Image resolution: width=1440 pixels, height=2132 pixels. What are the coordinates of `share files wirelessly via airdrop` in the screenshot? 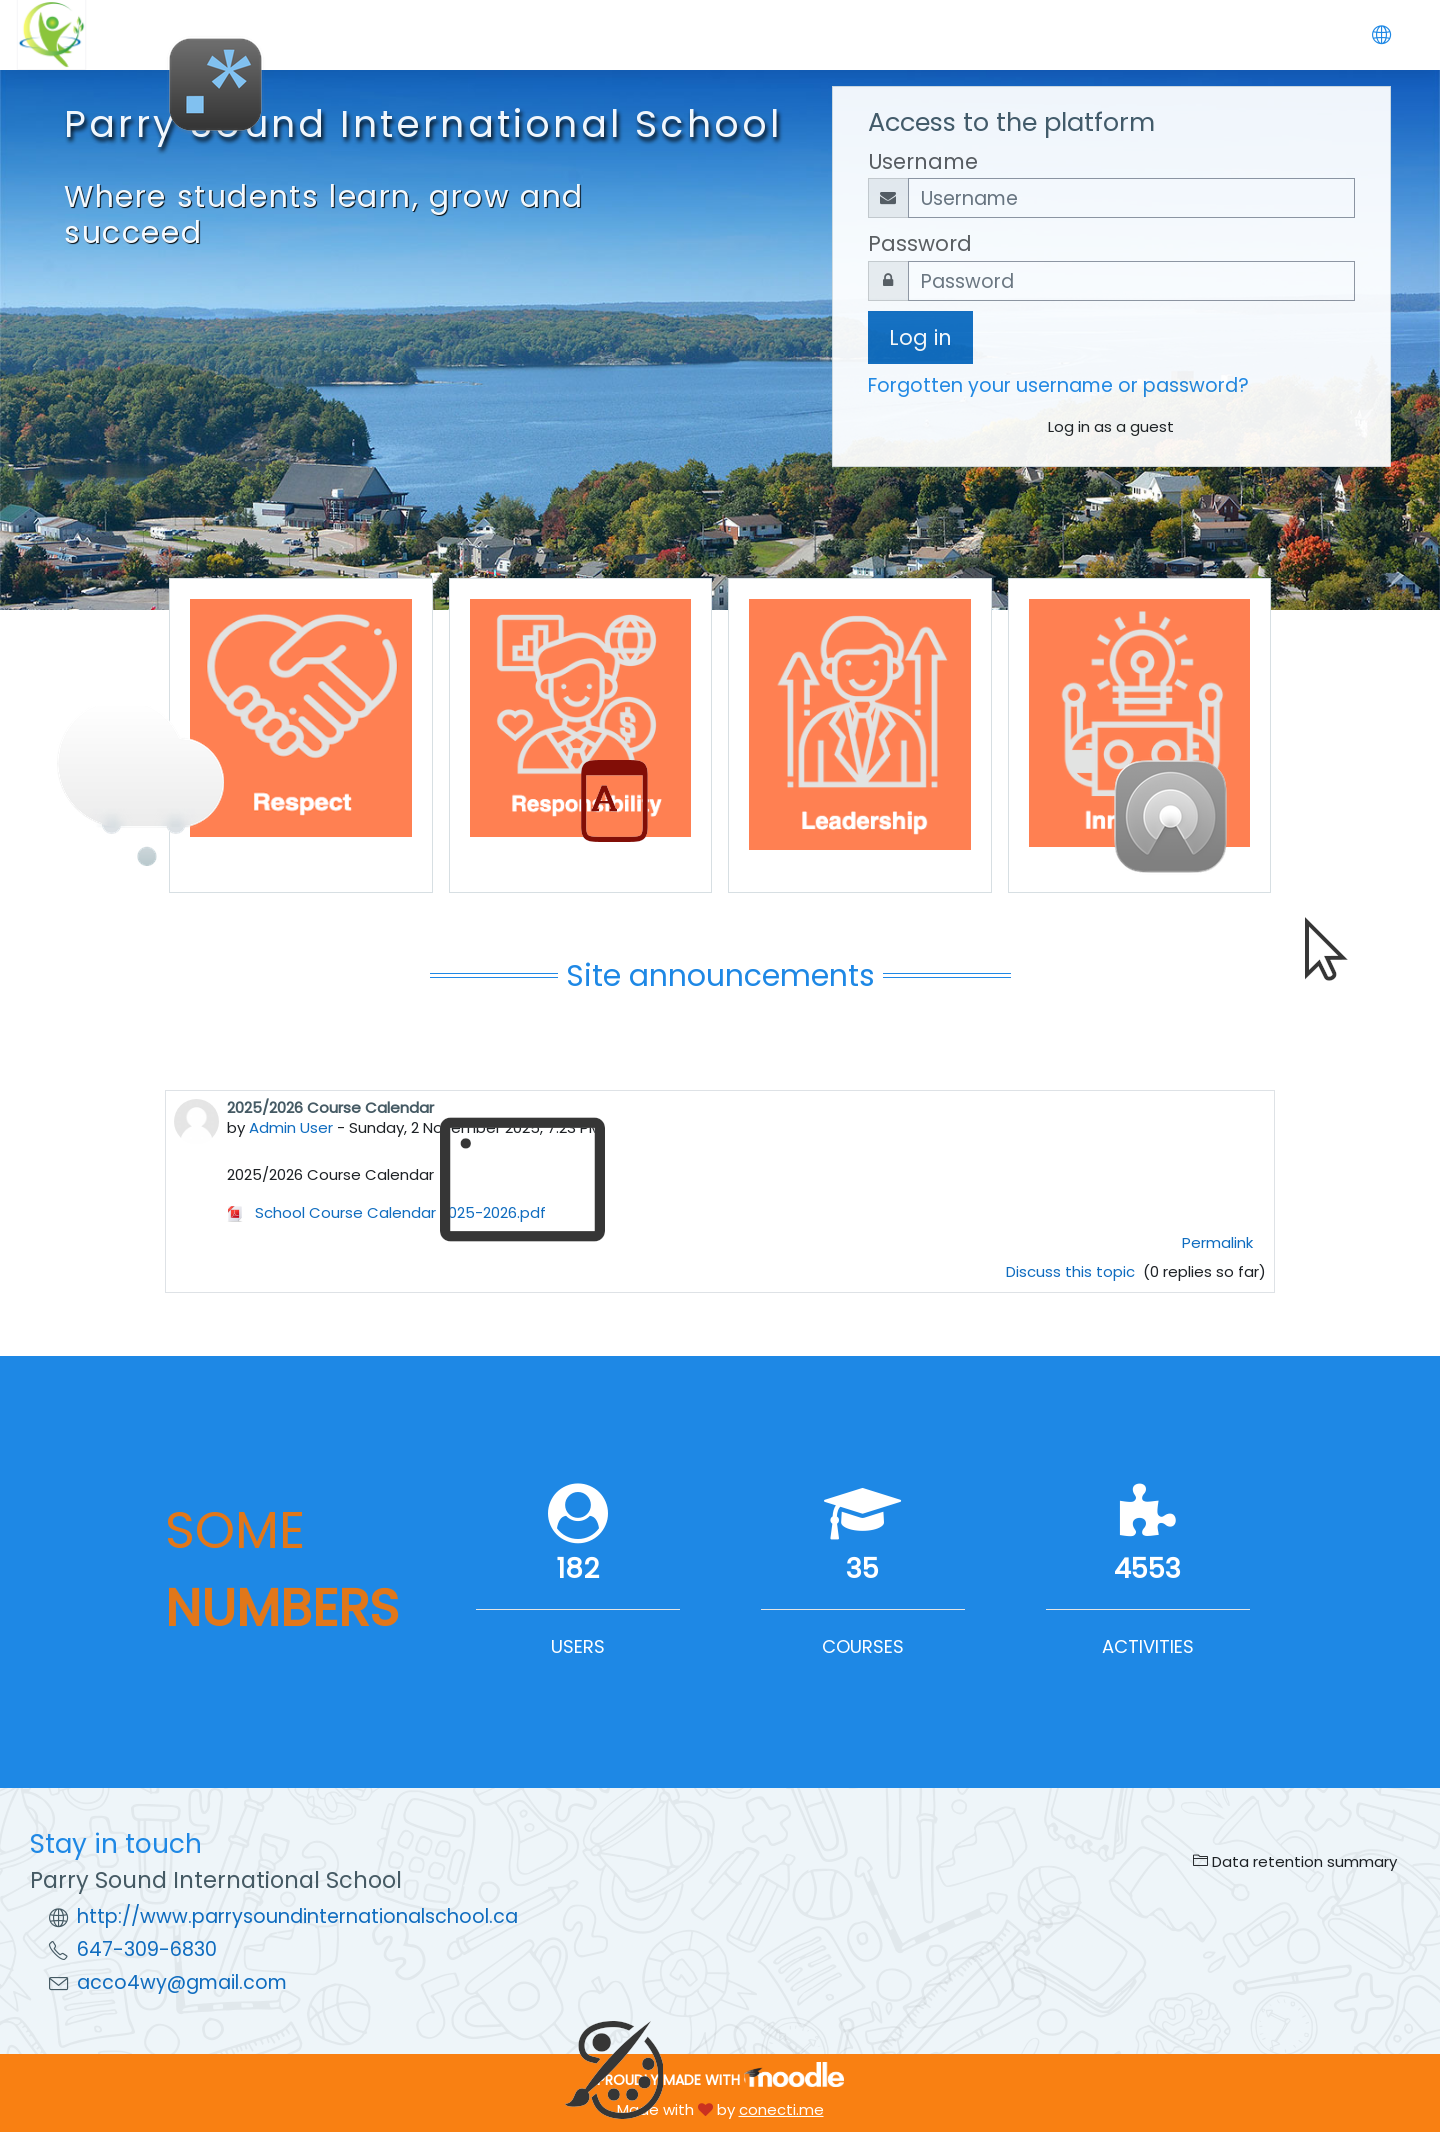 It's located at (1170, 816).